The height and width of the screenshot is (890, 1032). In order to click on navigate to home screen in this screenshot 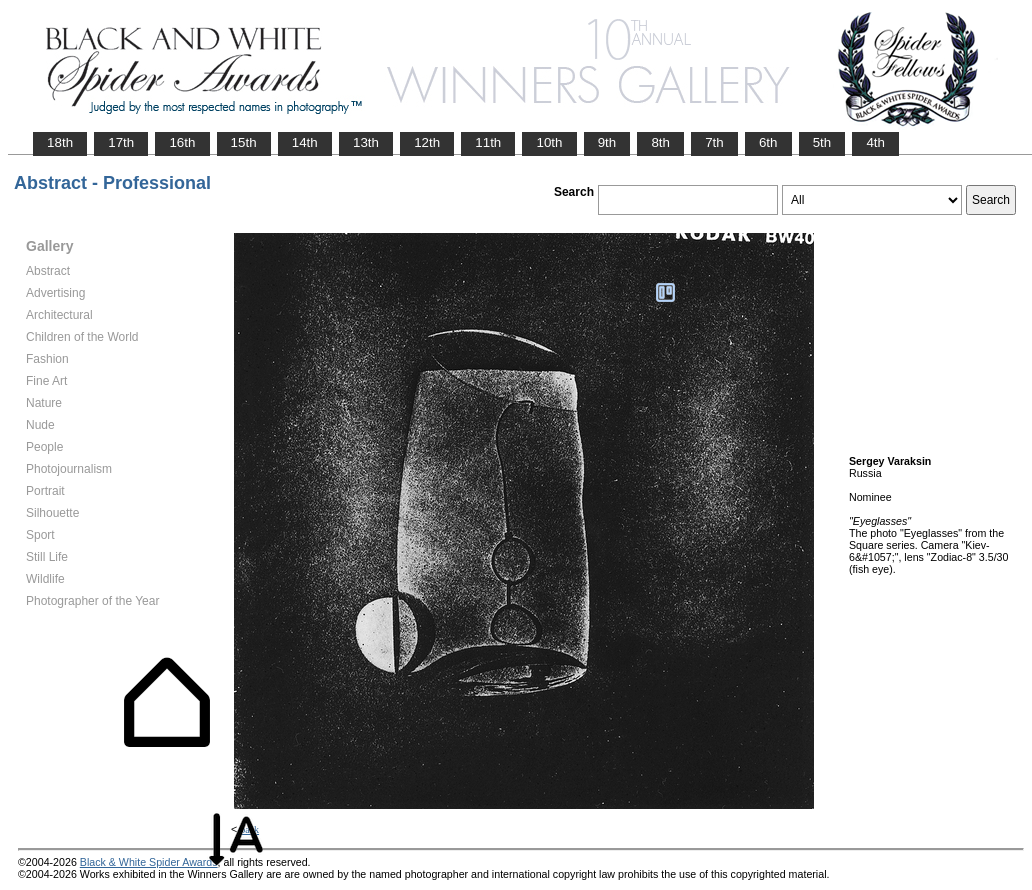, I will do `click(167, 704)`.